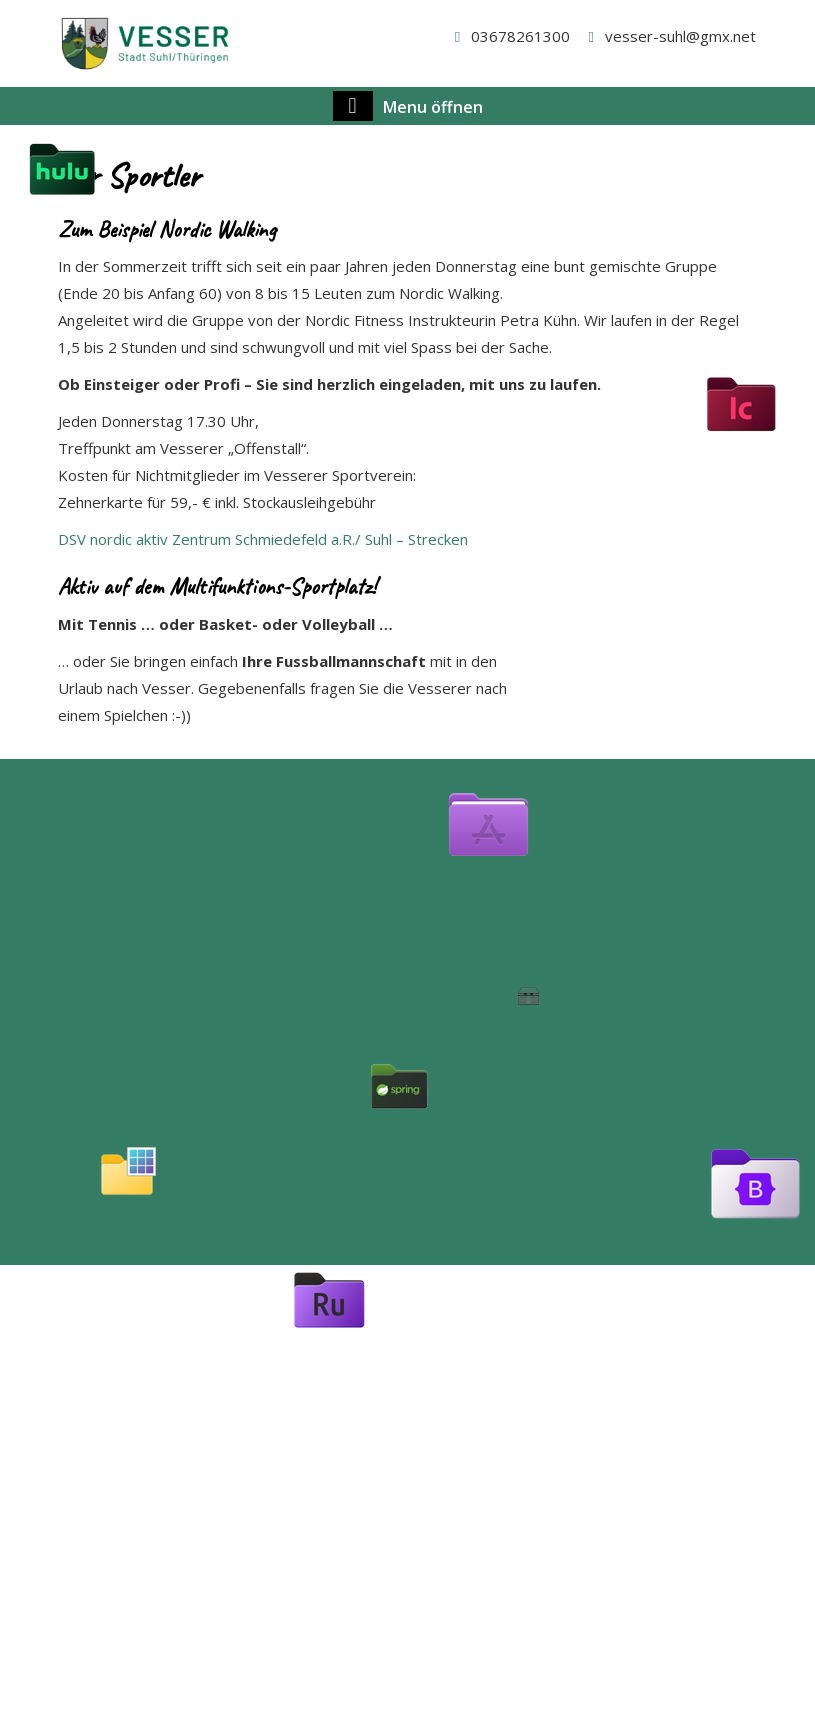 This screenshot has height=1729, width=815. Describe the element at coordinates (741, 406) in the screenshot. I see `folder containing adobe incopy files` at that location.